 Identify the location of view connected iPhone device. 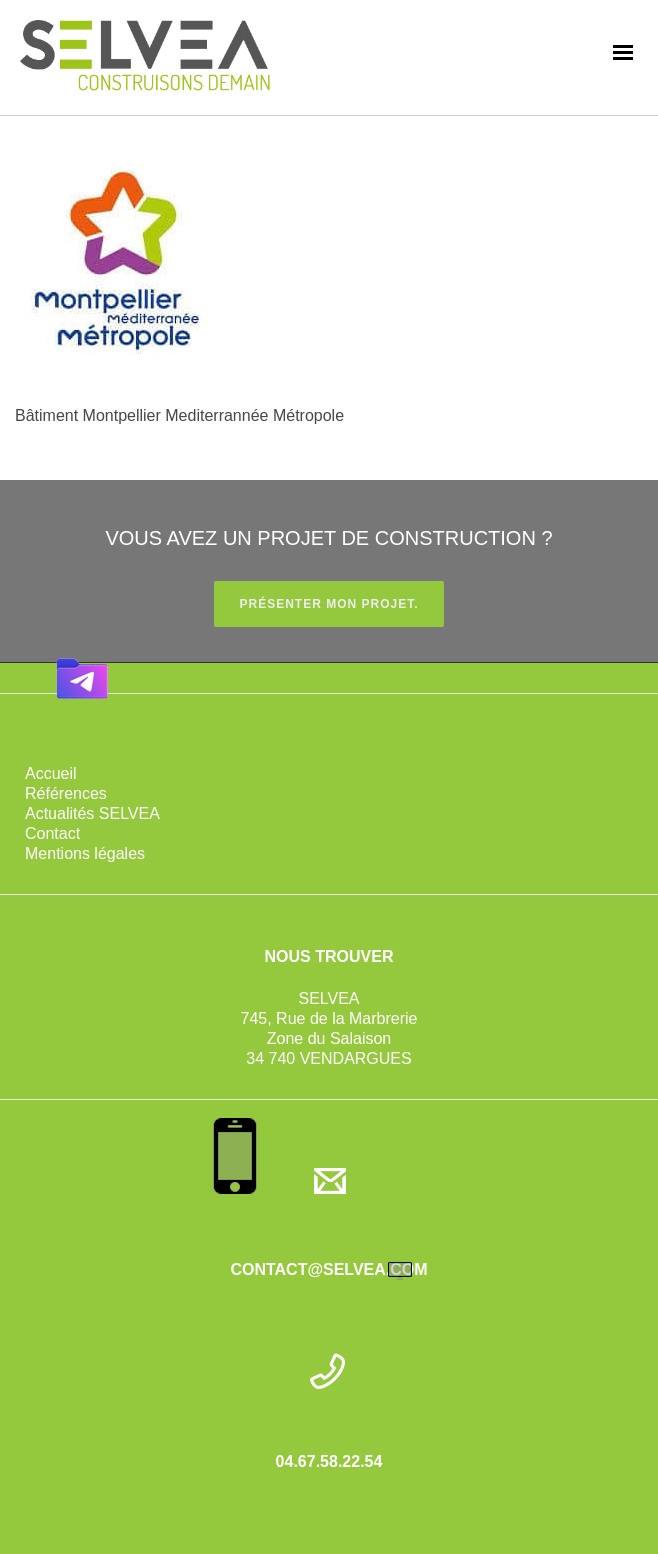
(235, 1156).